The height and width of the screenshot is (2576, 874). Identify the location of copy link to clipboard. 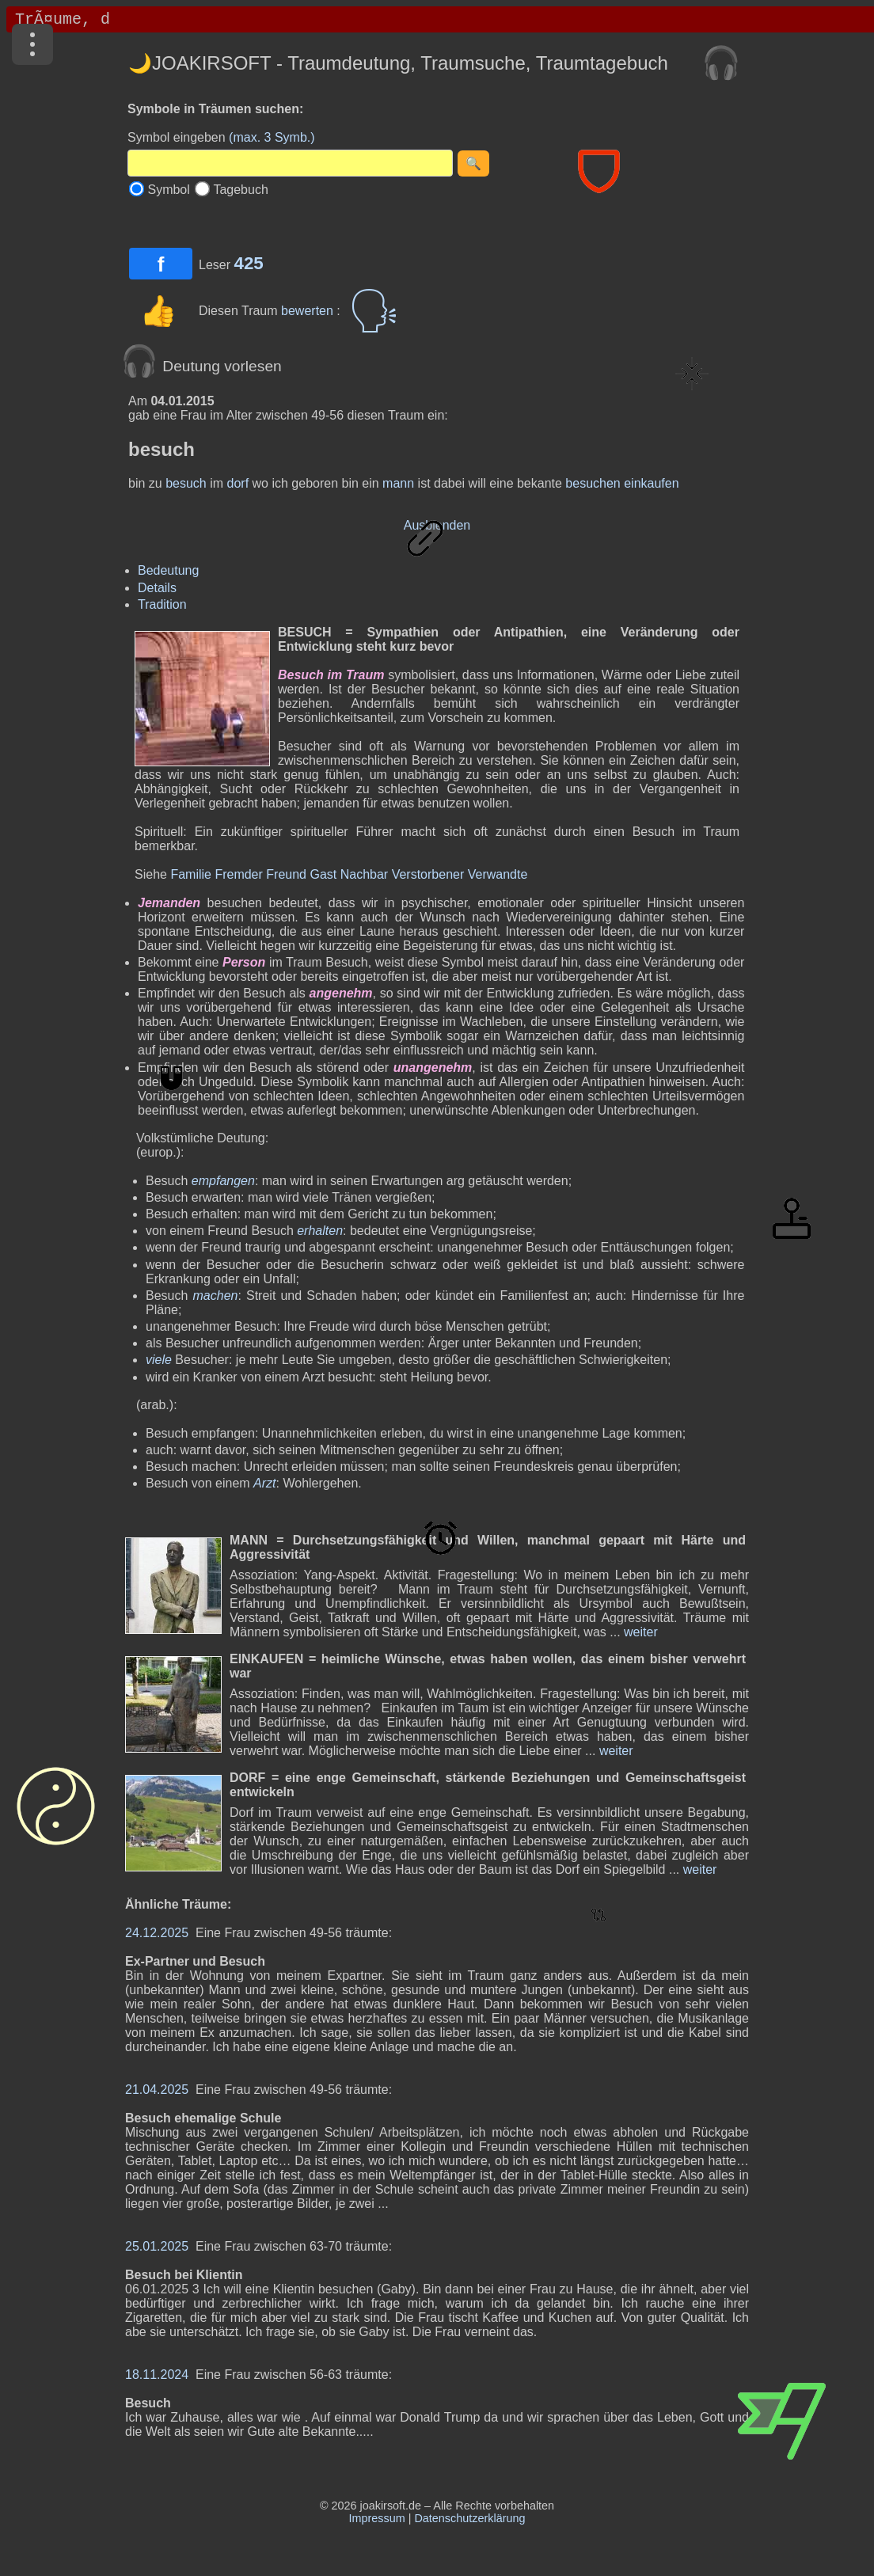
(425, 538).